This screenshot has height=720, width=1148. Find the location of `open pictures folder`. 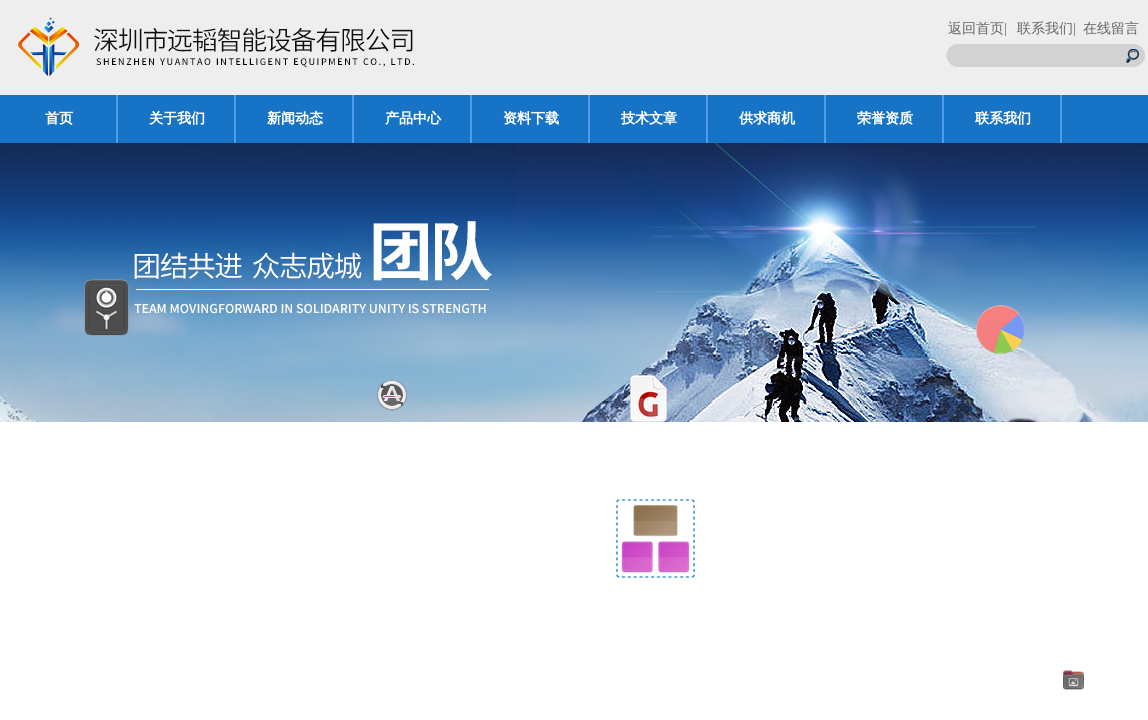

open pictures folder is located at coordinates (1073, 679).